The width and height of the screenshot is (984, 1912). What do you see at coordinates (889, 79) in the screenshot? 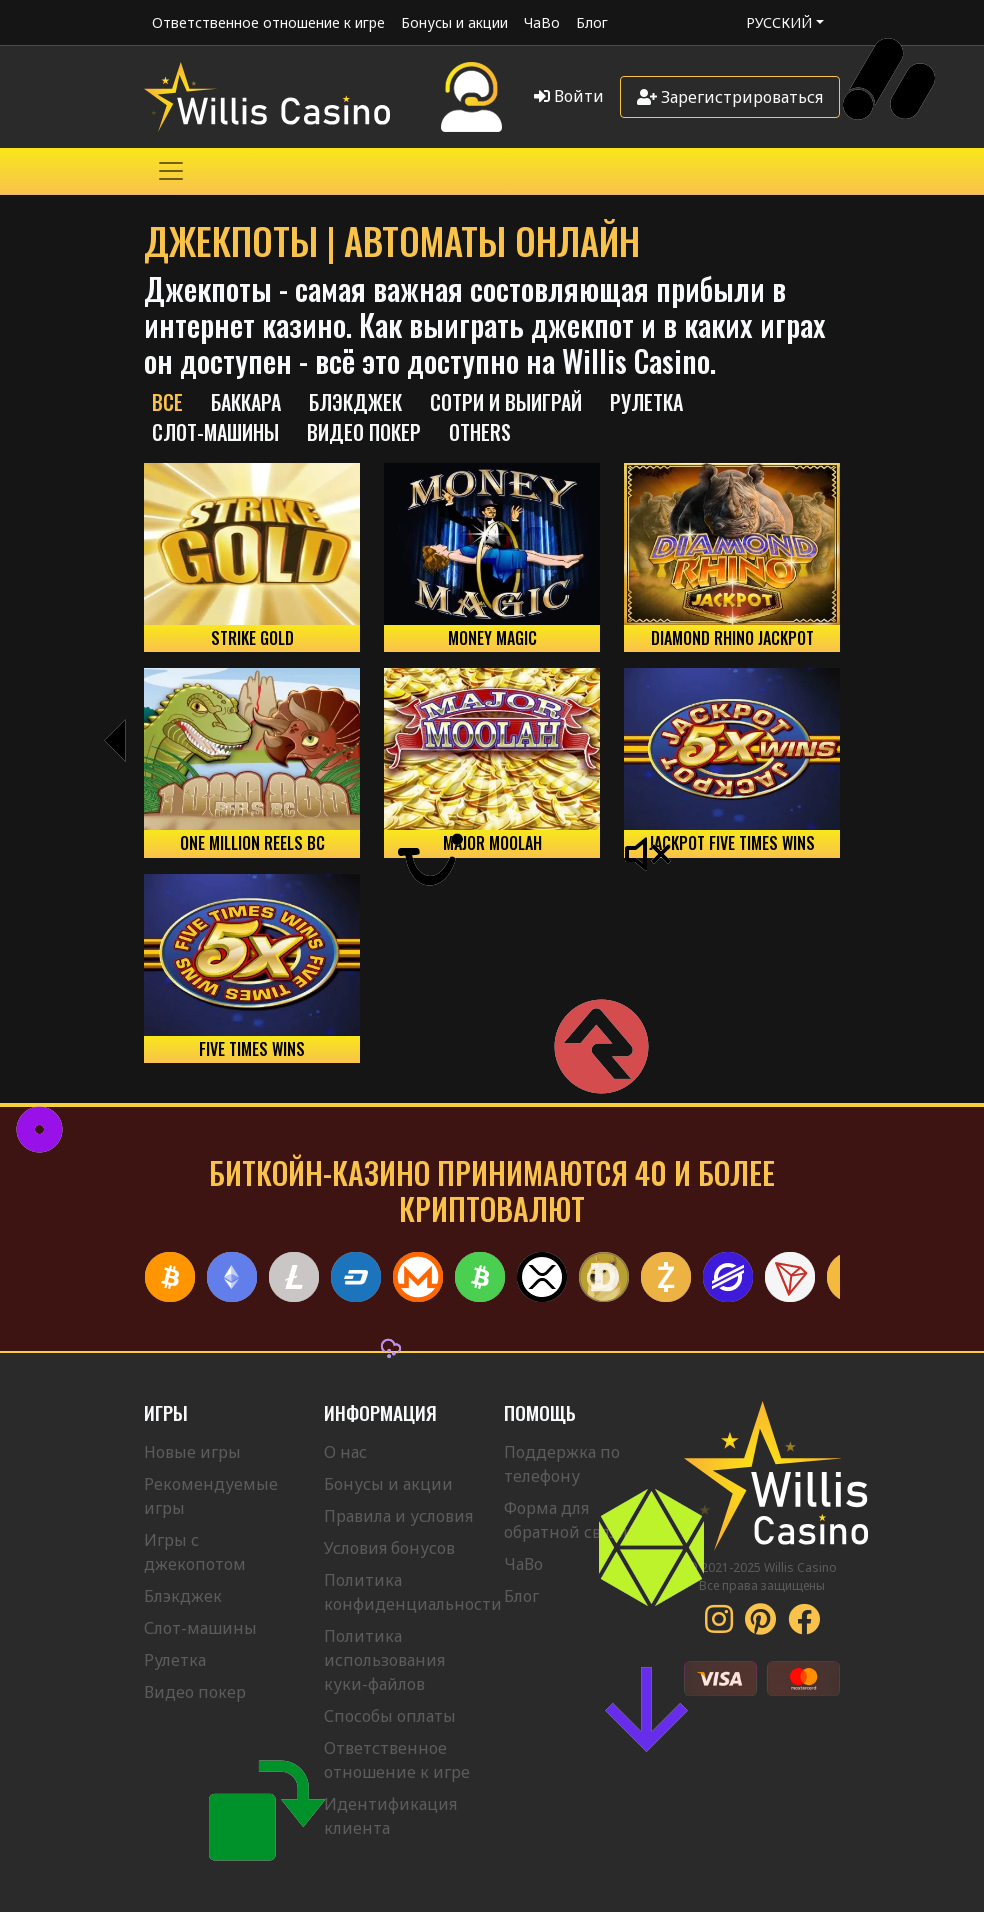
I see `google adsense logo` at bounding box center [889, 79].